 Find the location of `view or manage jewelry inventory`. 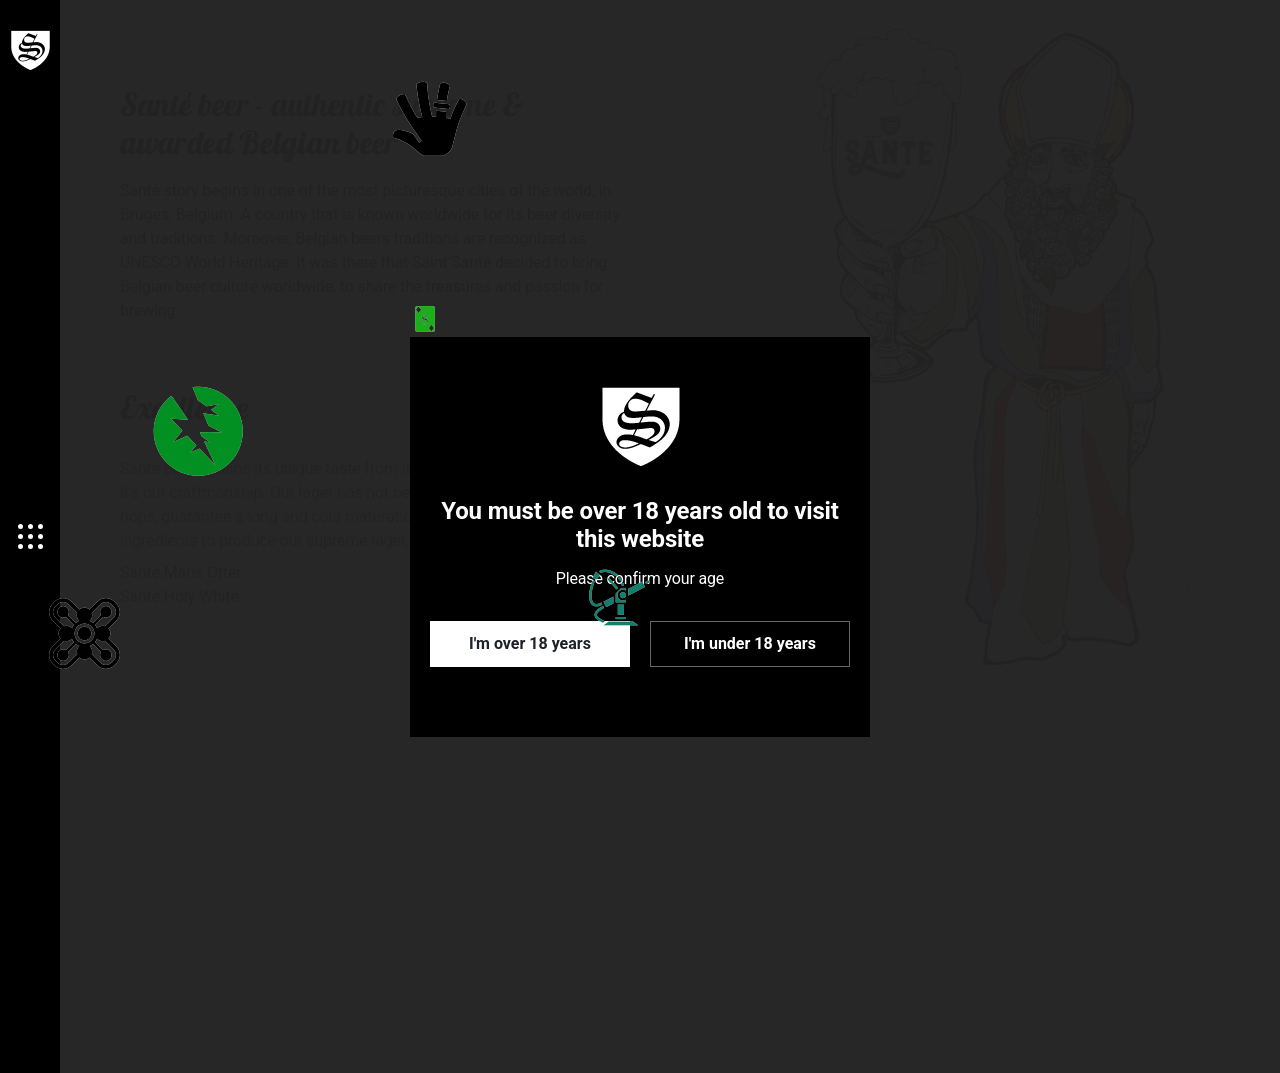

view or manage jewelry inventory is located at coordinates (430, 119).